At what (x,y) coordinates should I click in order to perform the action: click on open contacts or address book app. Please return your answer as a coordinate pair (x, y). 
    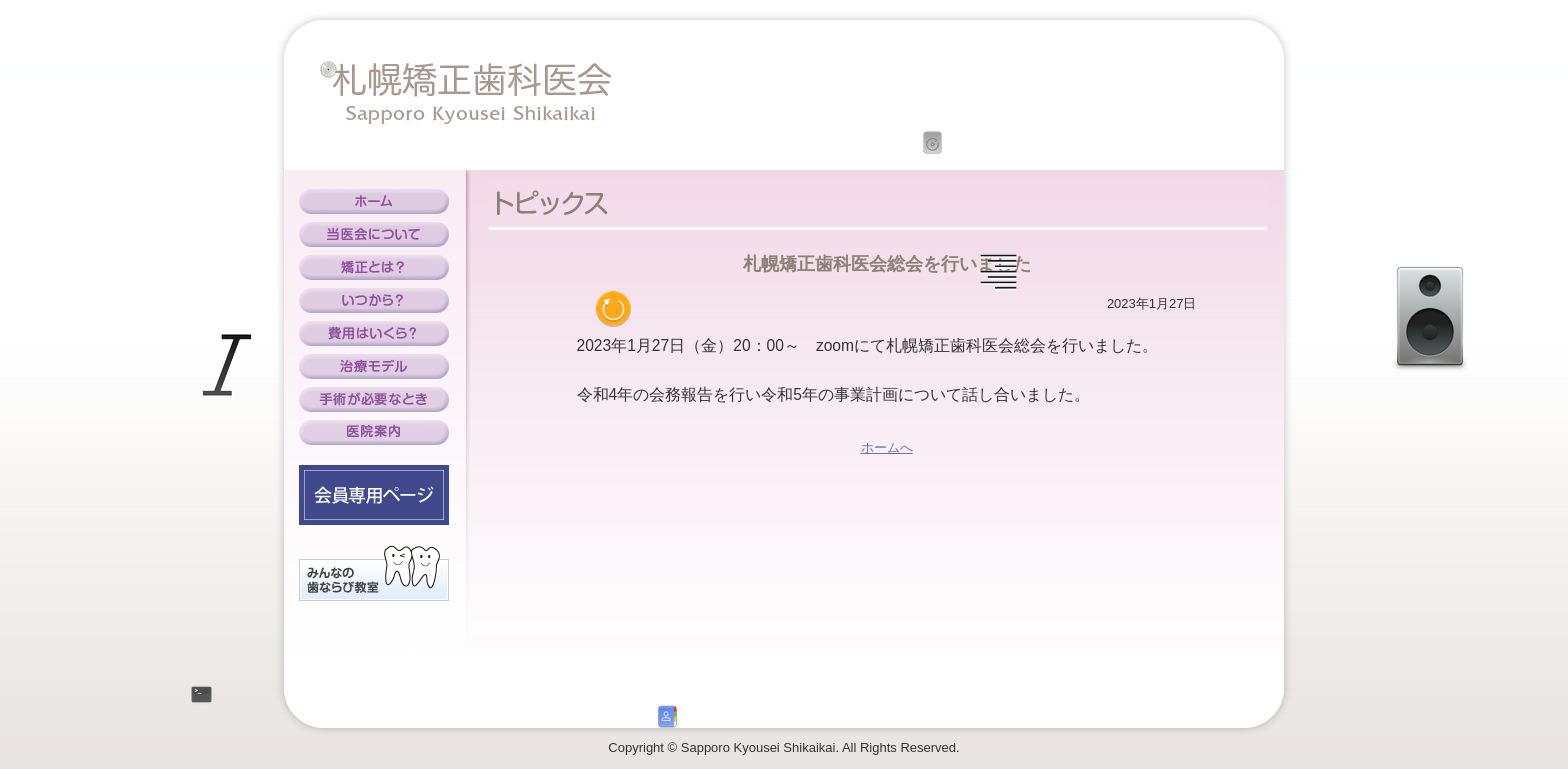
    Looking at the image, I should click on (667, 716).